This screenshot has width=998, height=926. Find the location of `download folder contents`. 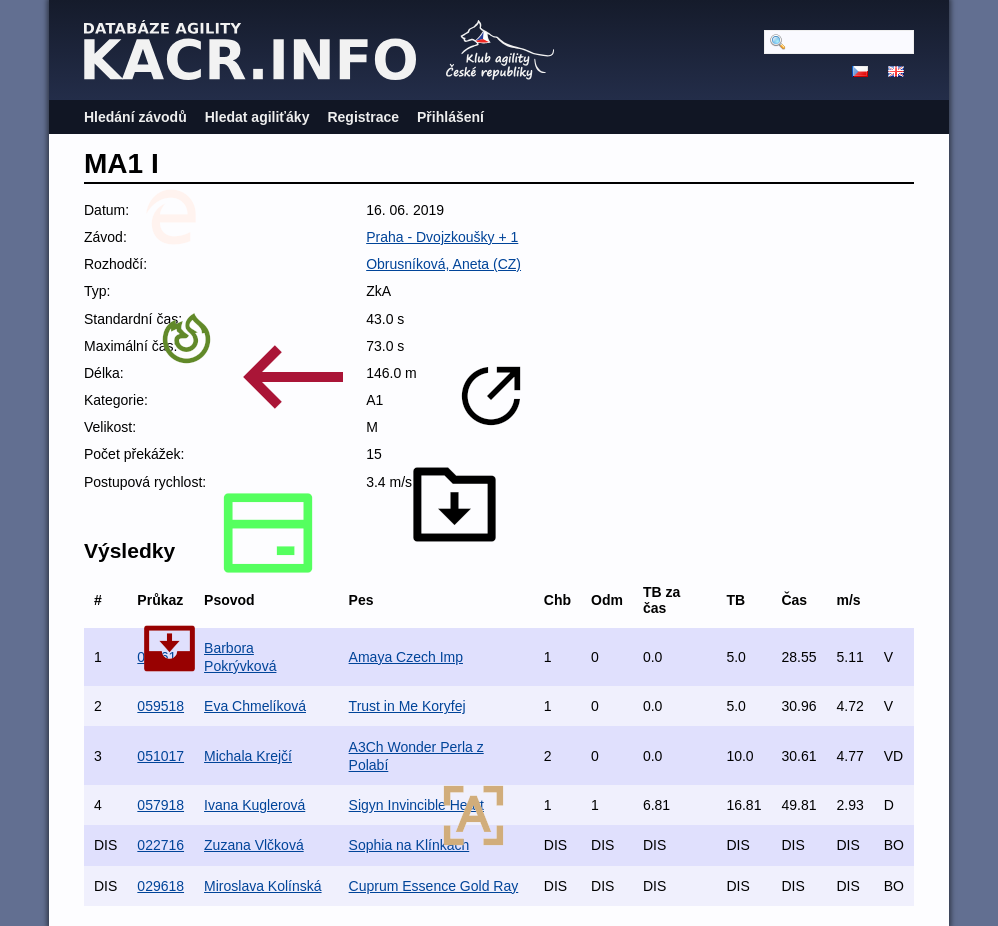

download folder contents is located at coordinates (454, 504).